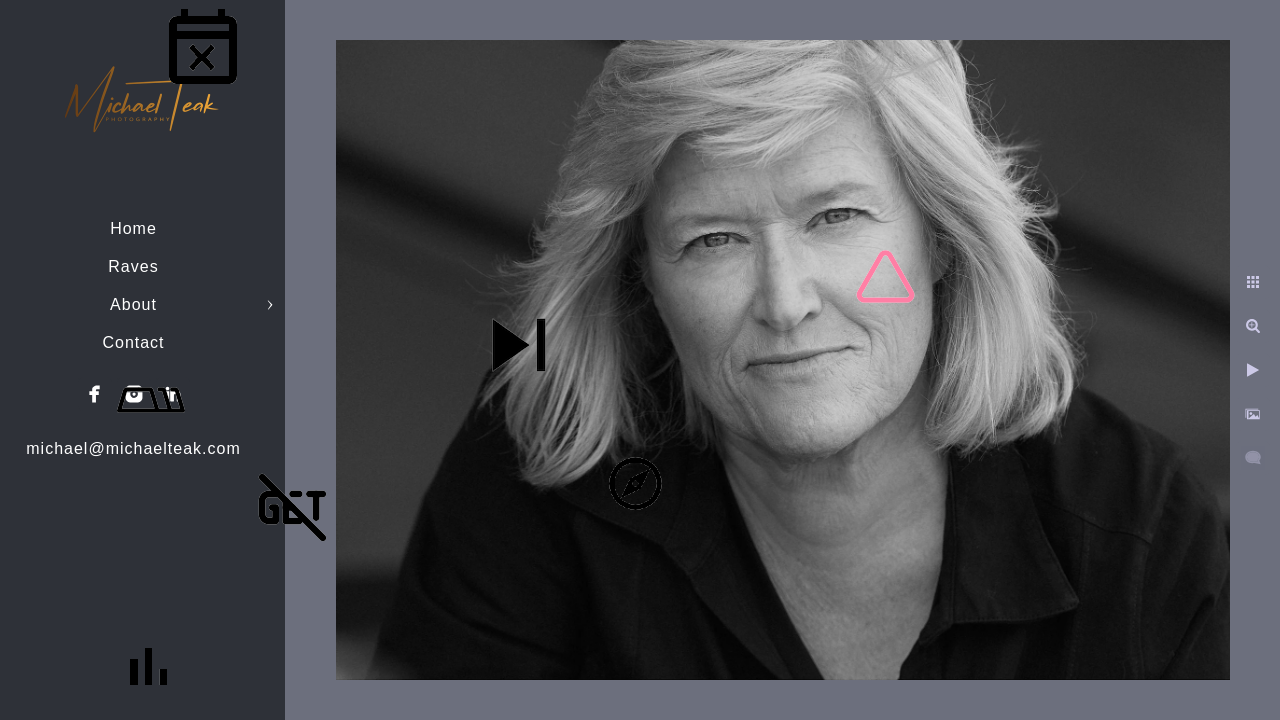 The image size is (1280, 720). What do you see at coordinates (519, 345) in the screenshot?
I see `skip to the next track or media item` at bounding box center [519, 345].